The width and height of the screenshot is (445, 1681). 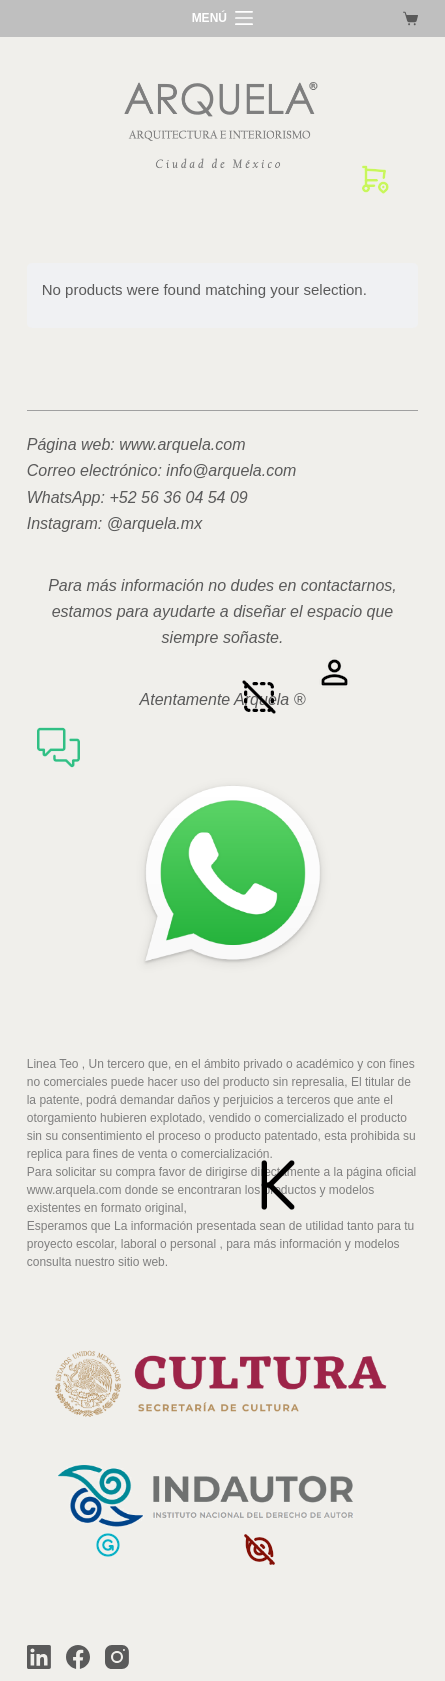 What do you see at coordinates (259, 697) in the screenshot?
I see `disable marquee selection tool` at bounding box center [259, 697].